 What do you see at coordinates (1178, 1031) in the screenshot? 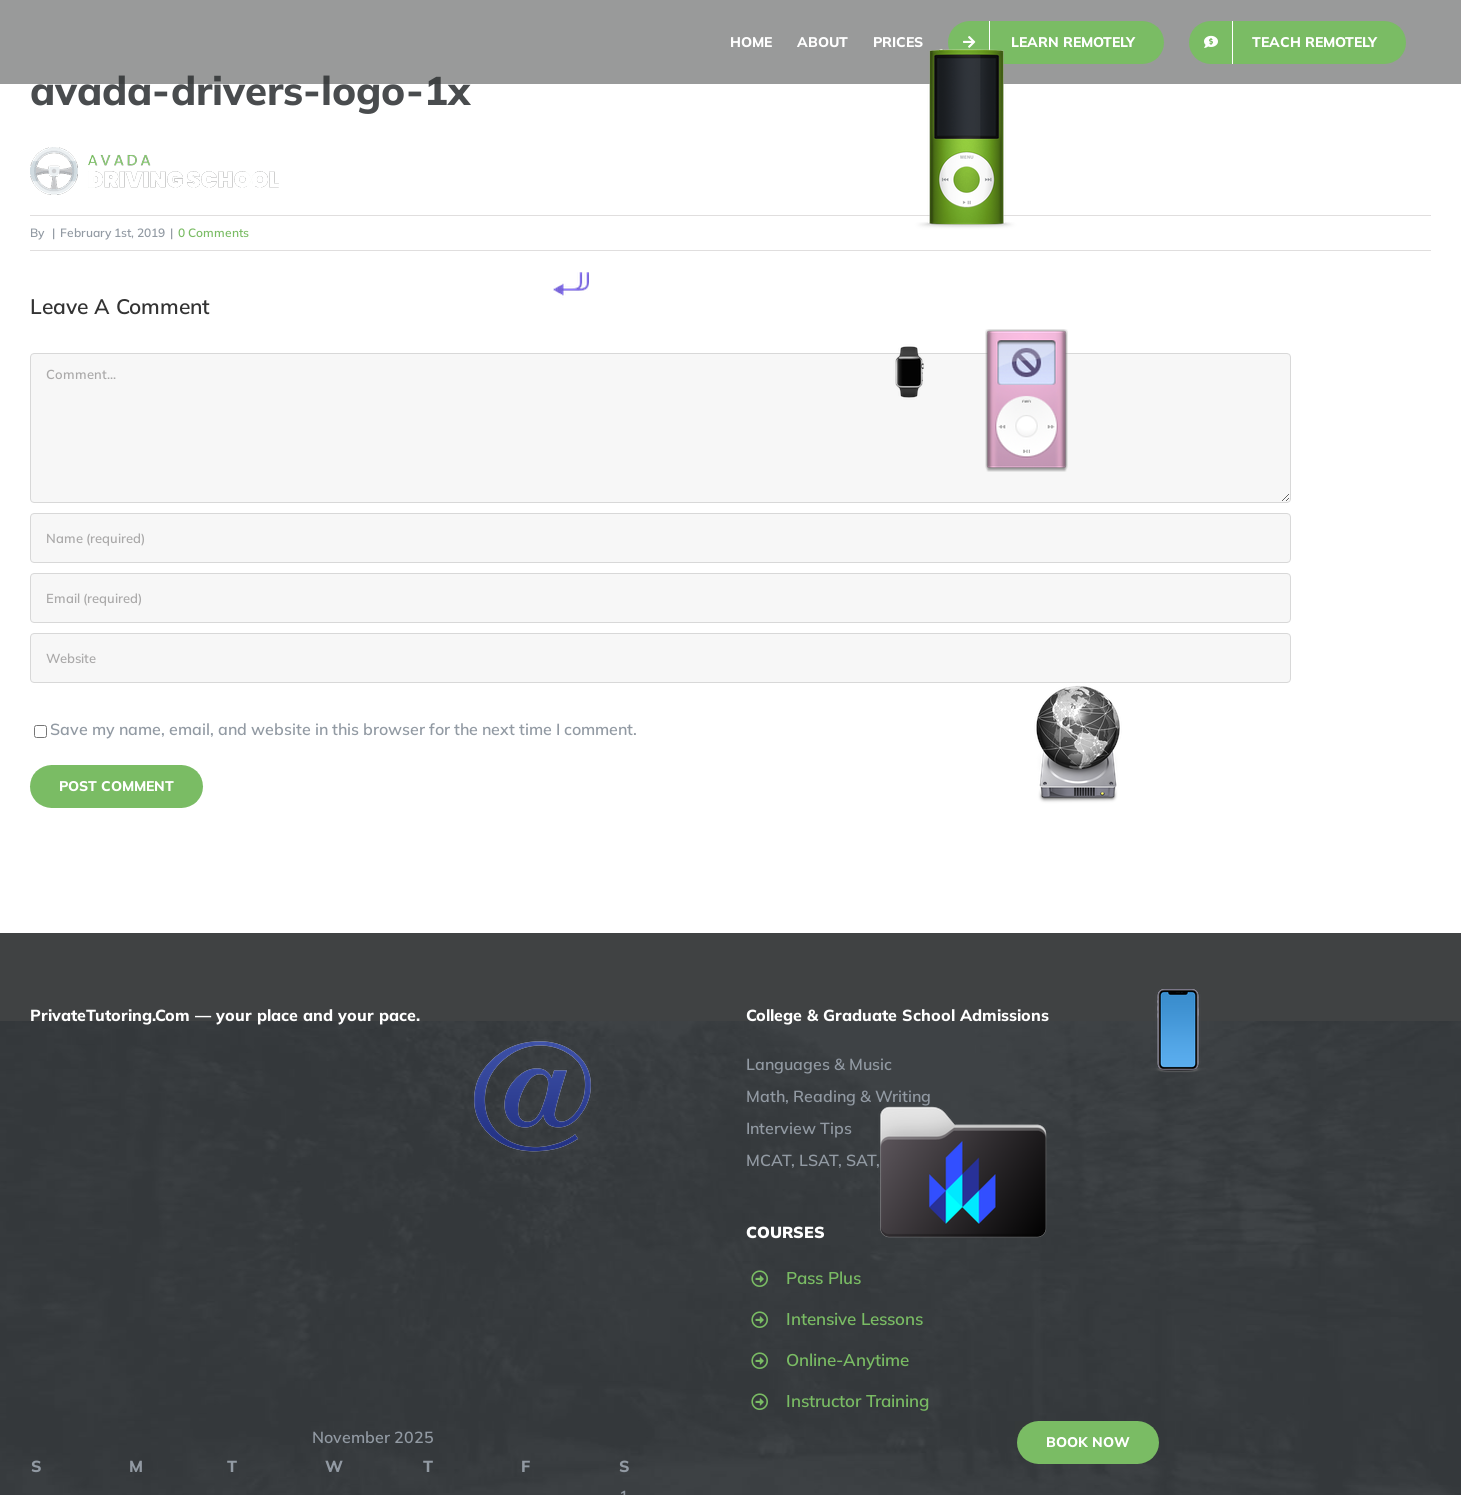
I see `represents a connected iPhone 11 device` at bounding box center [1178, 1031].